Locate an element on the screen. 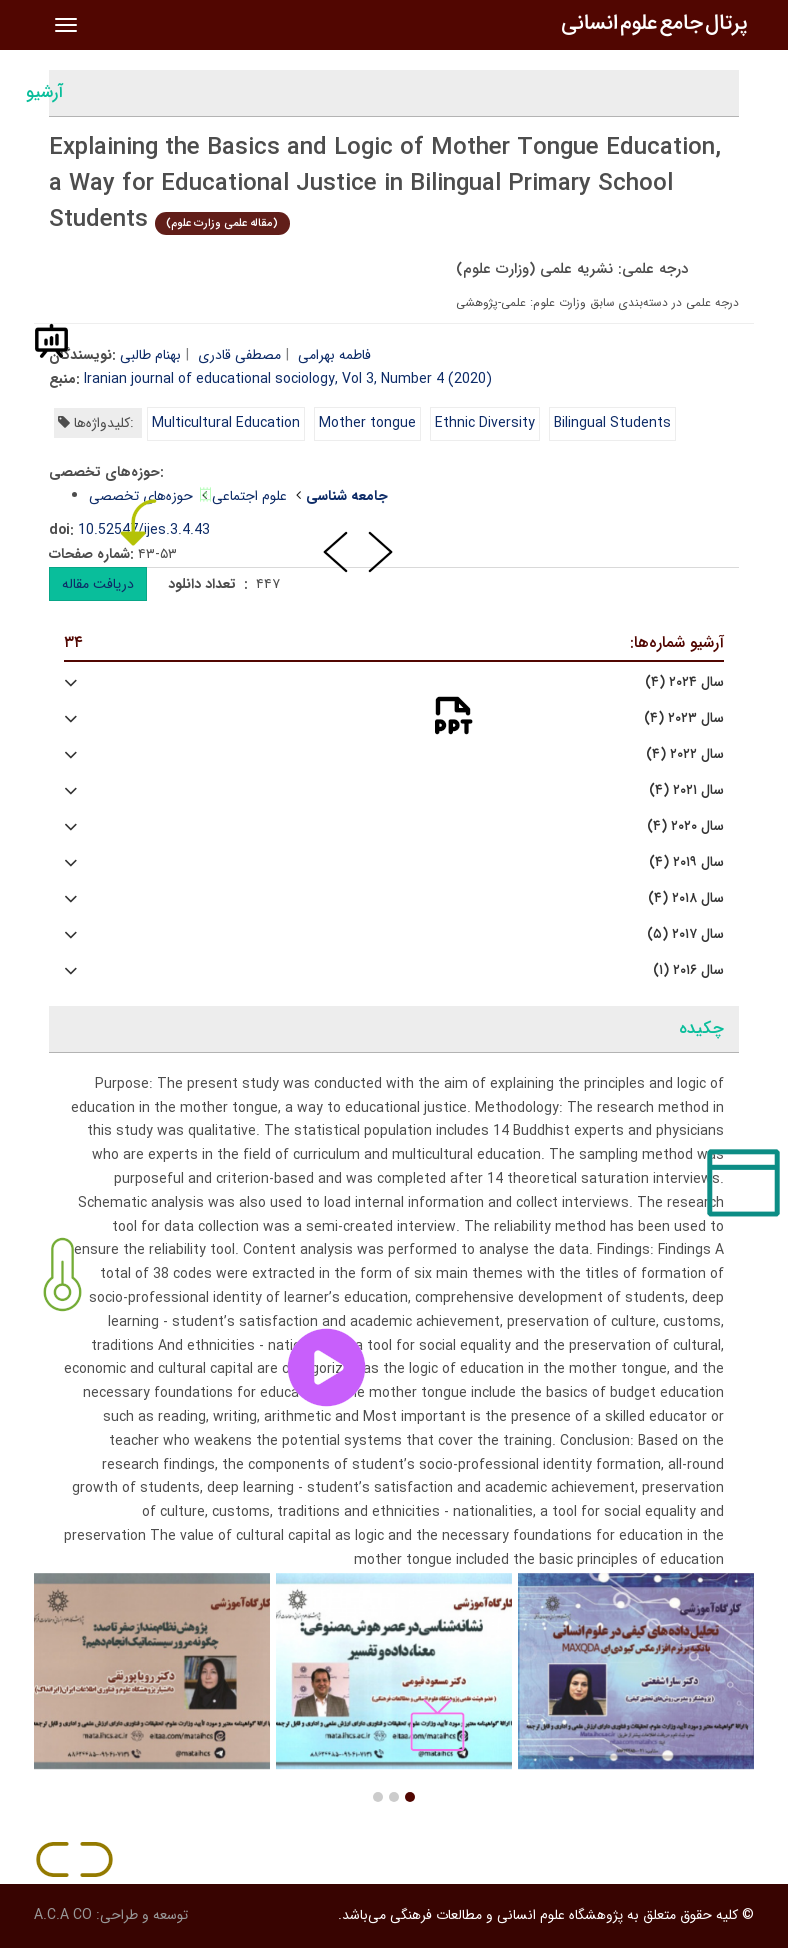 This screenshot has height=1948, width=788. view current temperature is located at coordinates (62, 1274).